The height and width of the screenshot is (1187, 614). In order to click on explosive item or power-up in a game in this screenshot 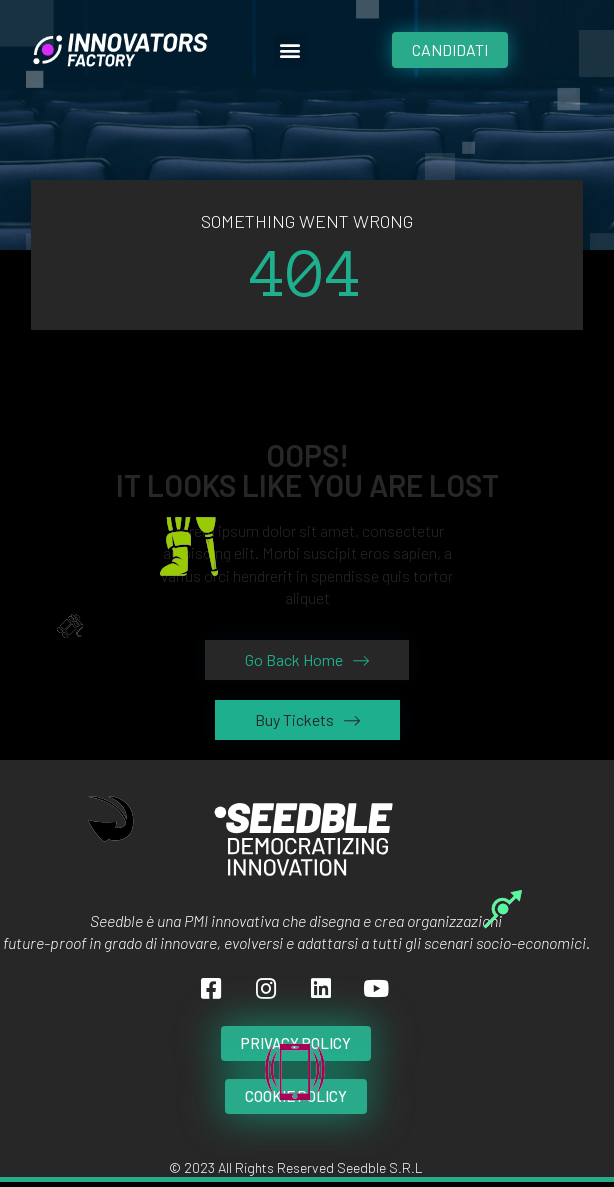, I will do `click(70, 625)`.